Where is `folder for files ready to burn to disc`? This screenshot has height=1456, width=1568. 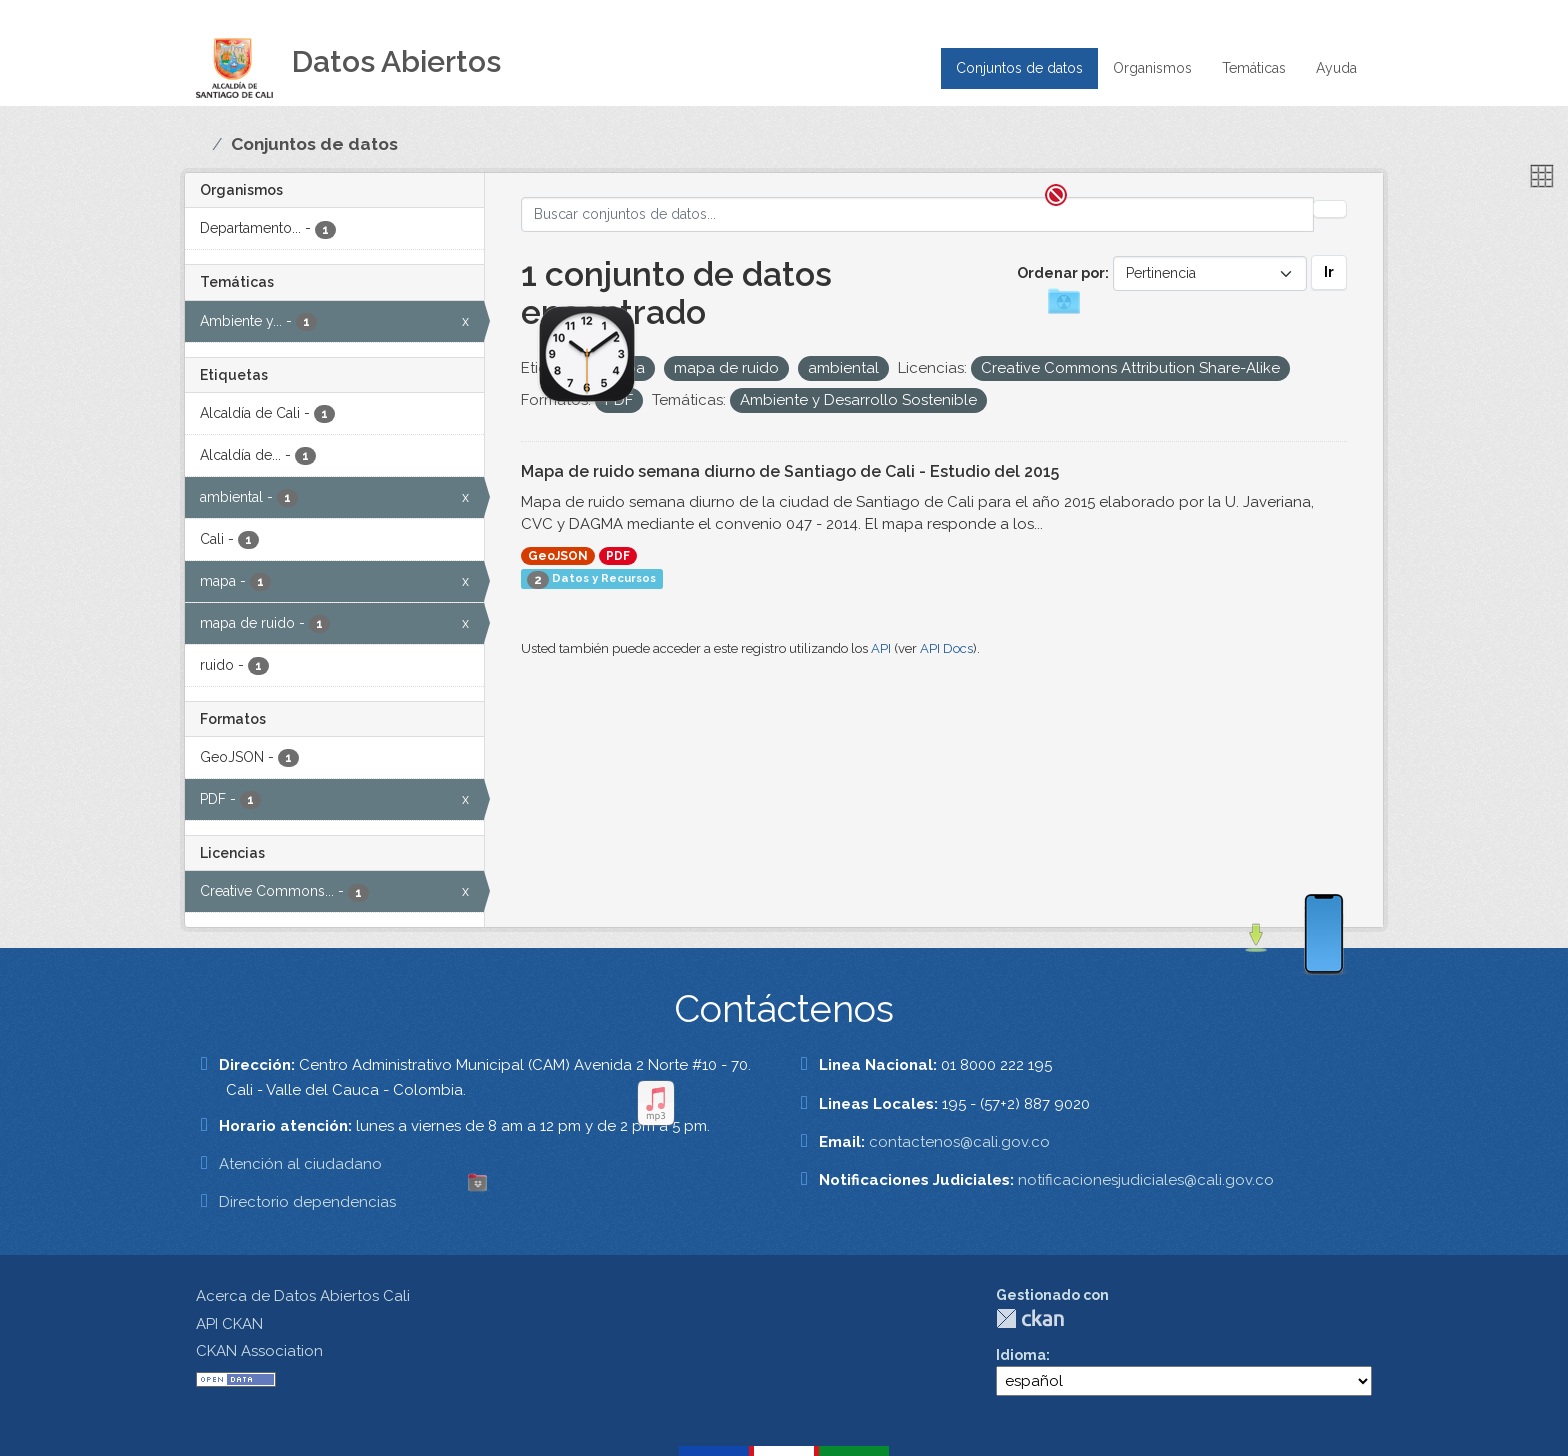
folder for files ready to burn to disc is located at coordinates (1064, 301).